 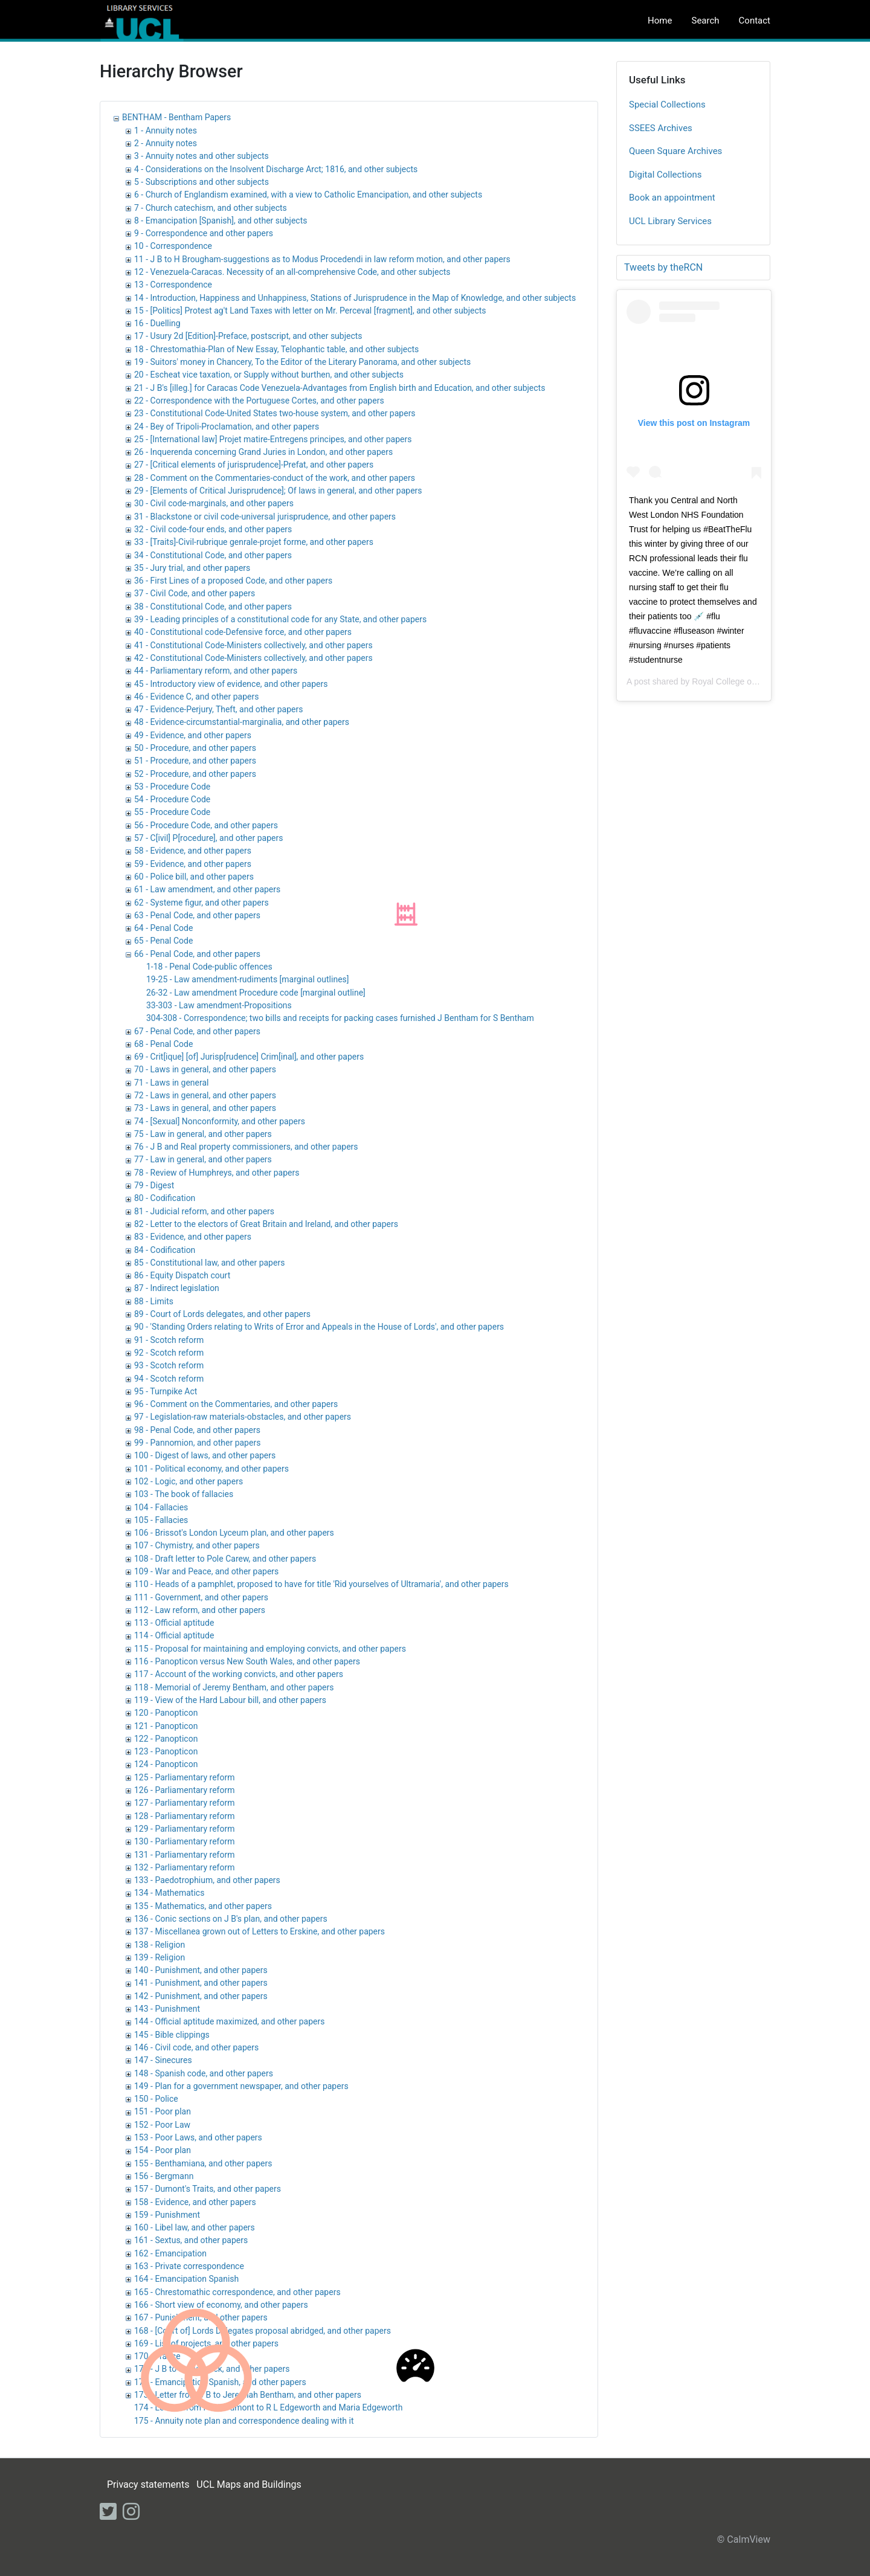 I want to click on adjust color filter settings, so click(x=196, y=2360).